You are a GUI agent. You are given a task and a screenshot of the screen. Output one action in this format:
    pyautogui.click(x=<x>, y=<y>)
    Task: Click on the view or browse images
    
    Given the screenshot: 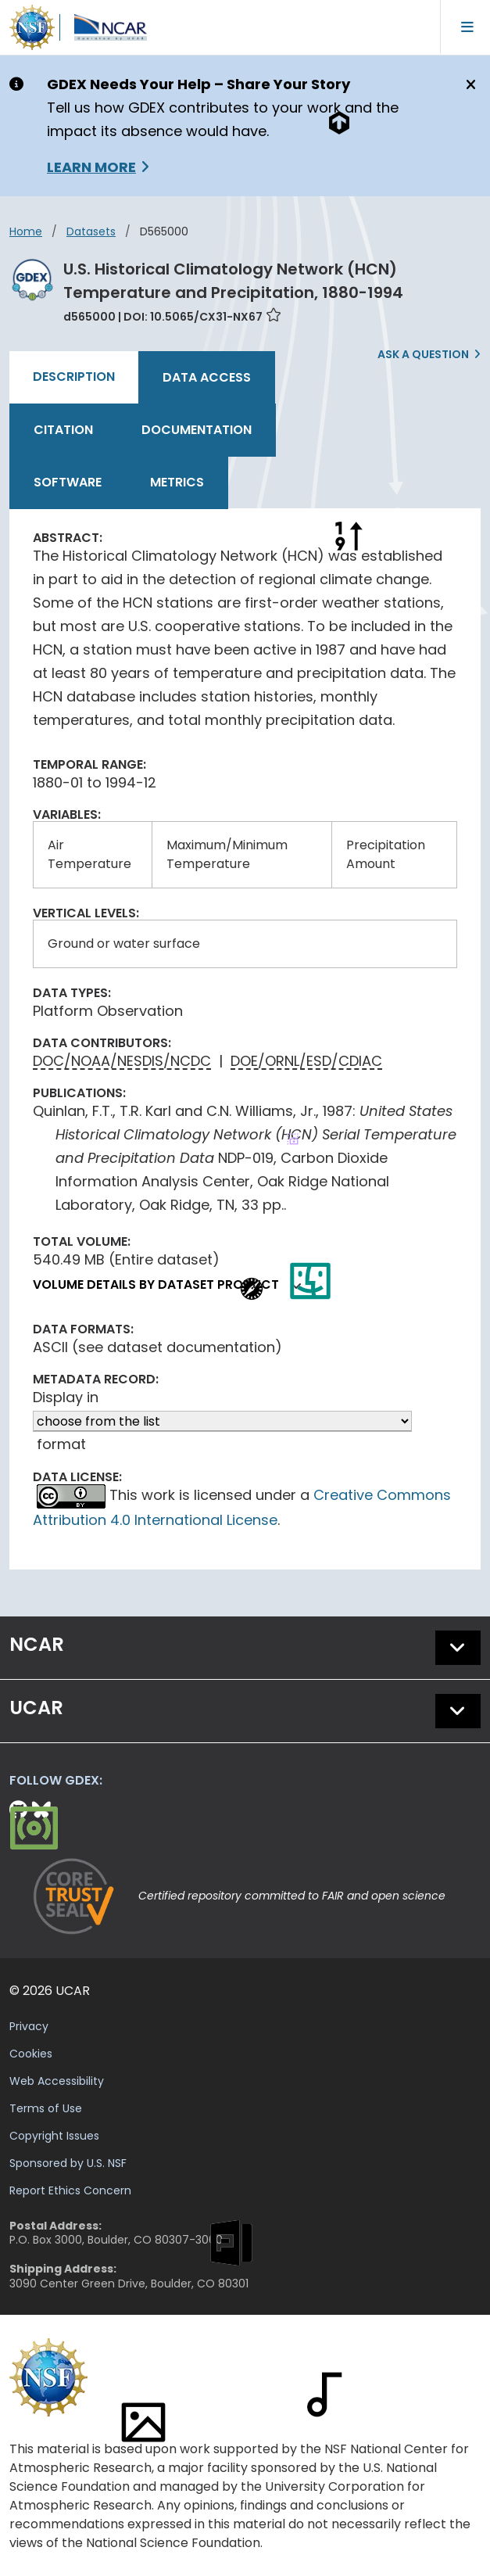 What is the action you would take?
    pyautogui.click(x=143, y=2422)
    